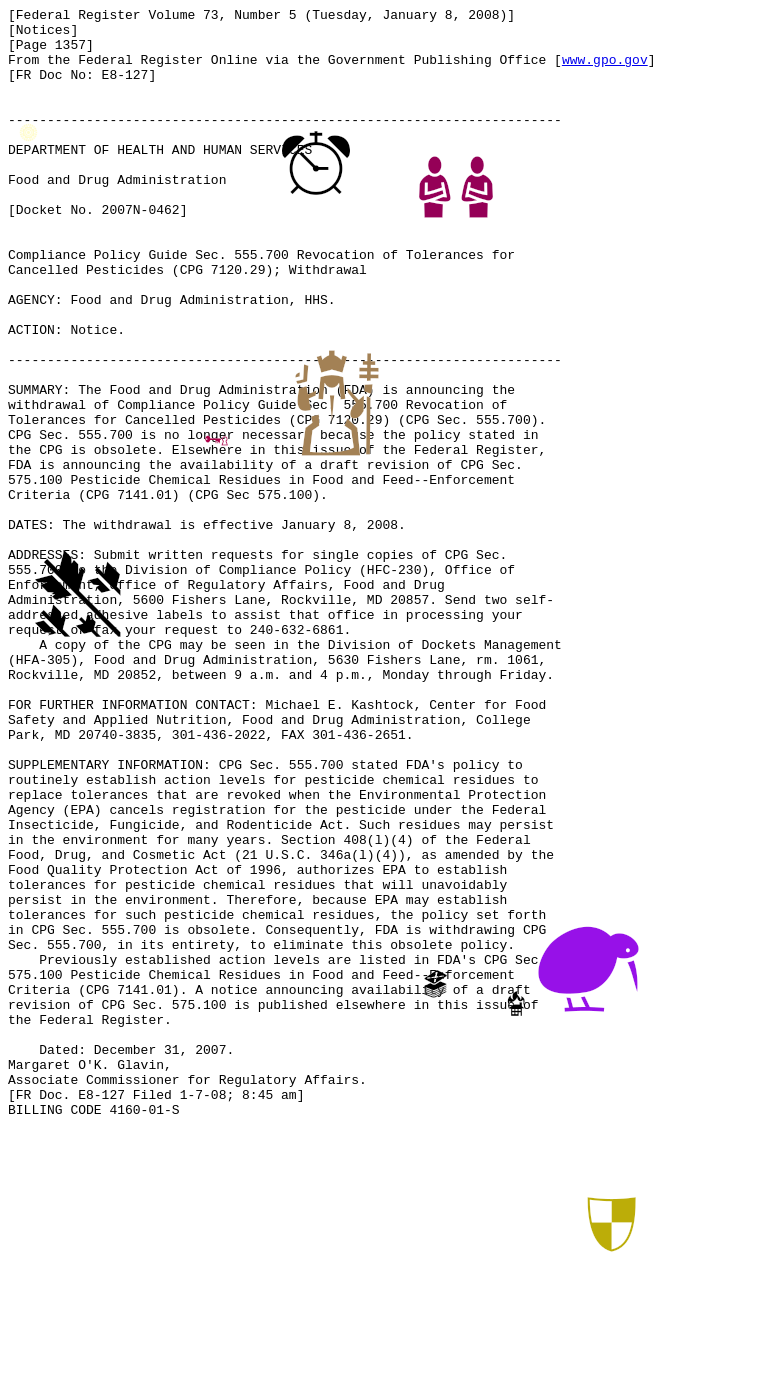 The image size is (768, 1389). What do you see at coordinates (337, 403) in the screenshot?
I see `view the hierophant tarot card` at bounding box center [337, 403].